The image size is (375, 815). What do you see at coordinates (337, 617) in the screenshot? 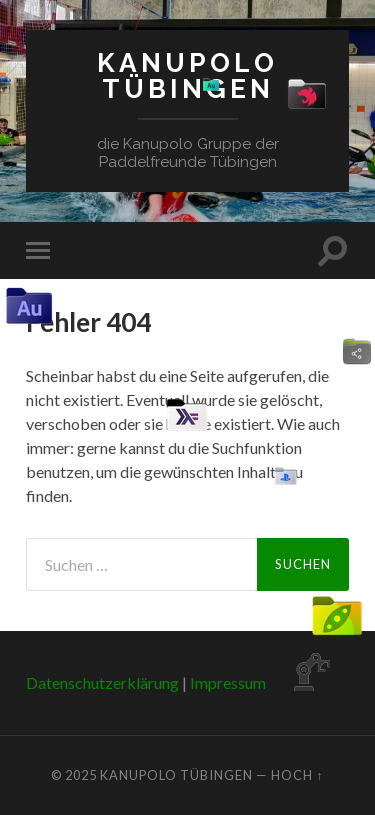
I see `open peazip compressed files folder` at bounding box center [337, 617].